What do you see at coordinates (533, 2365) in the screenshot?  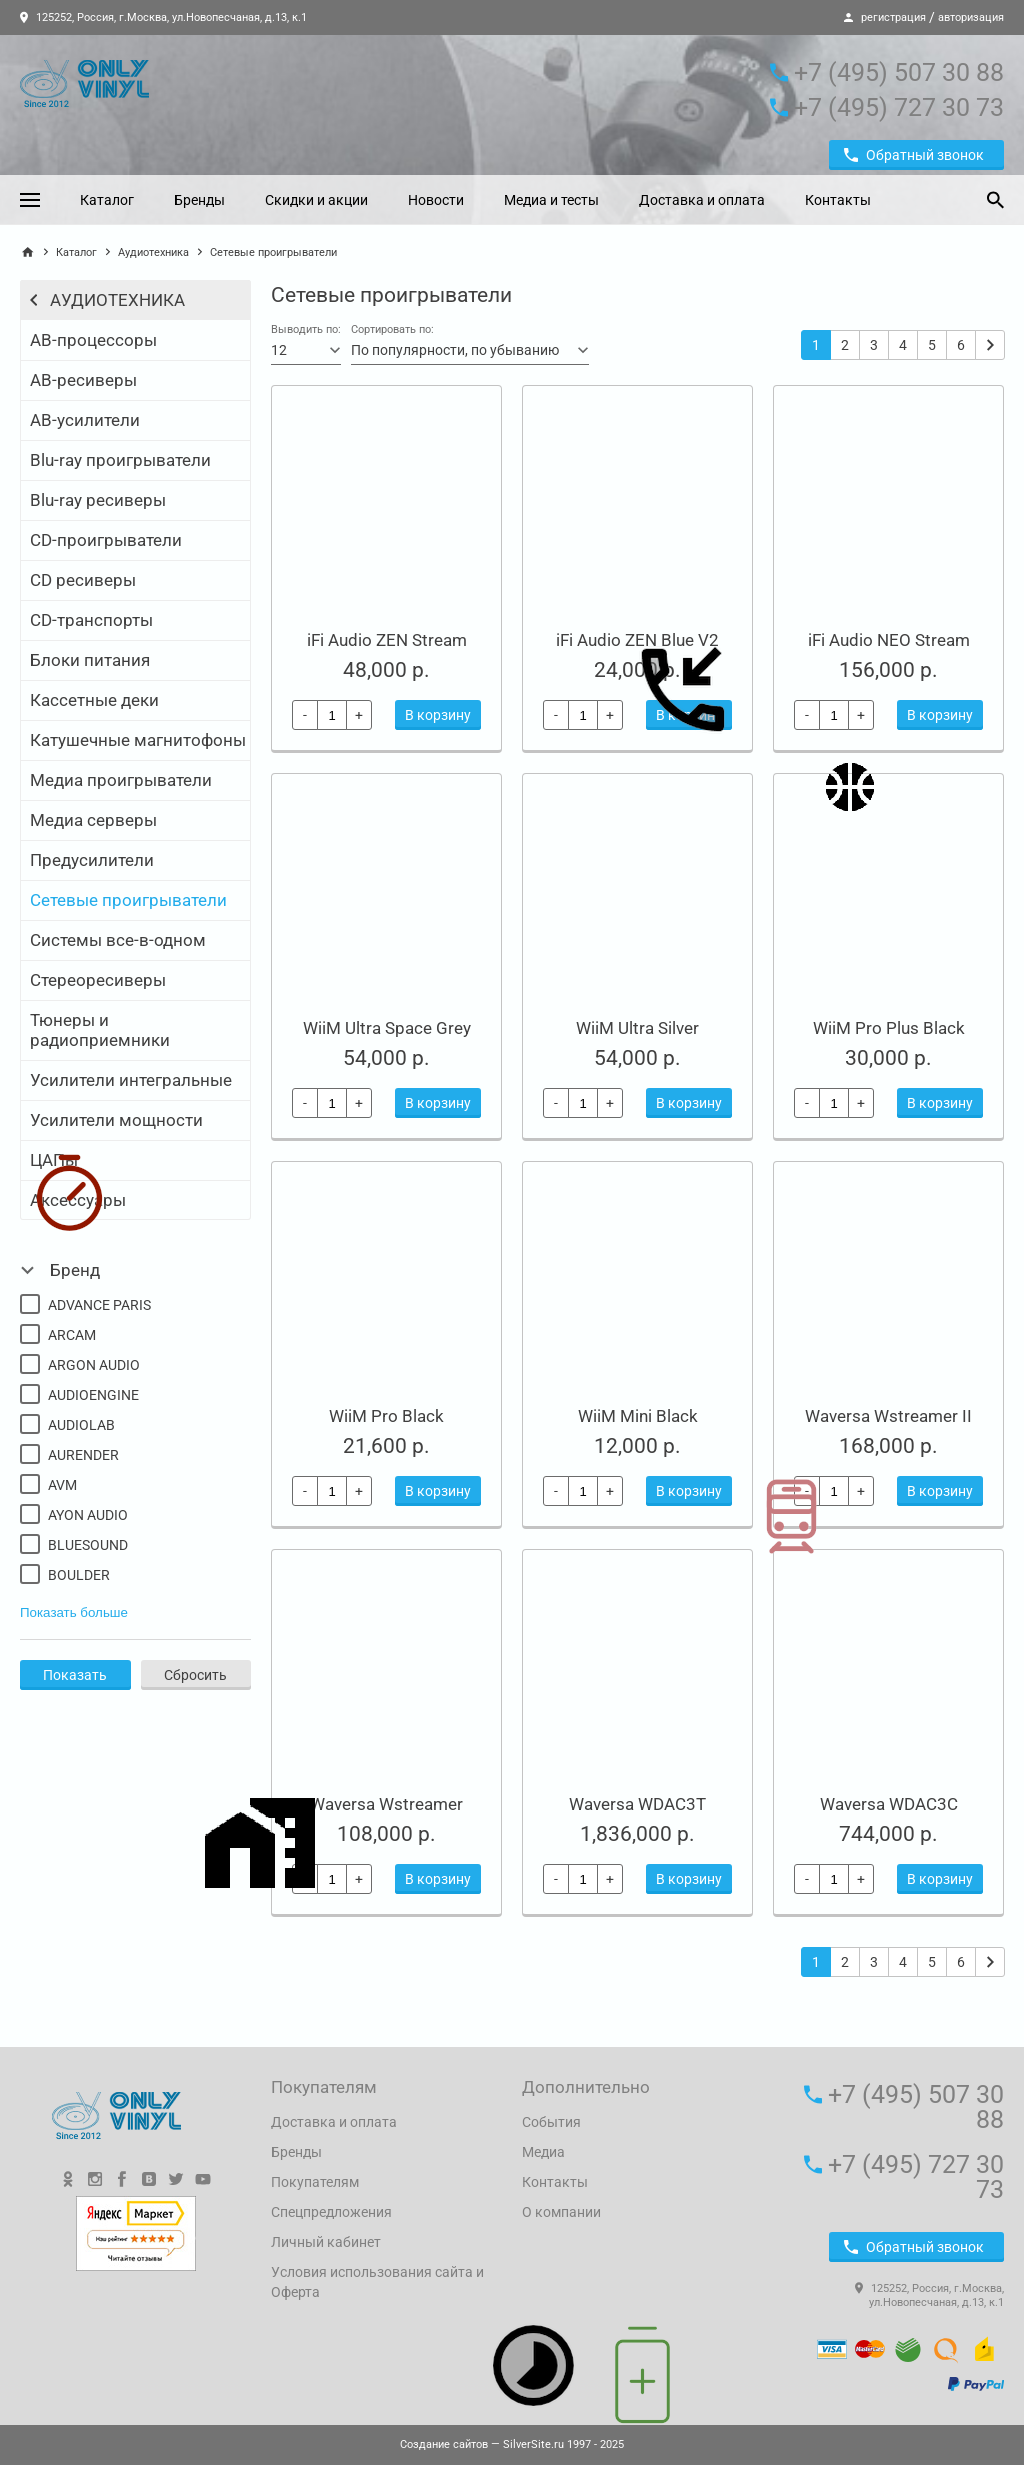 I see `access timelapse camera mode` at bounding box center [533, 2365].